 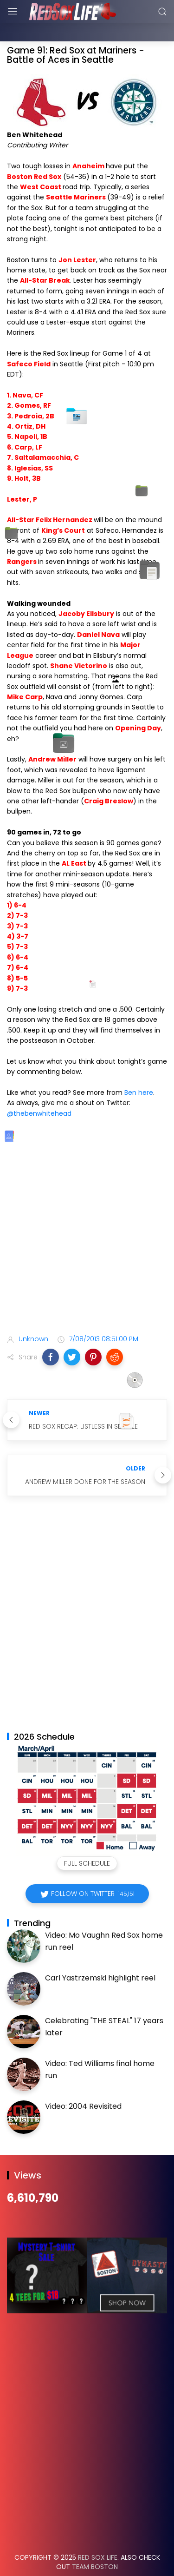 I want to click on open your pictures folder, so click(x=64, y=743).